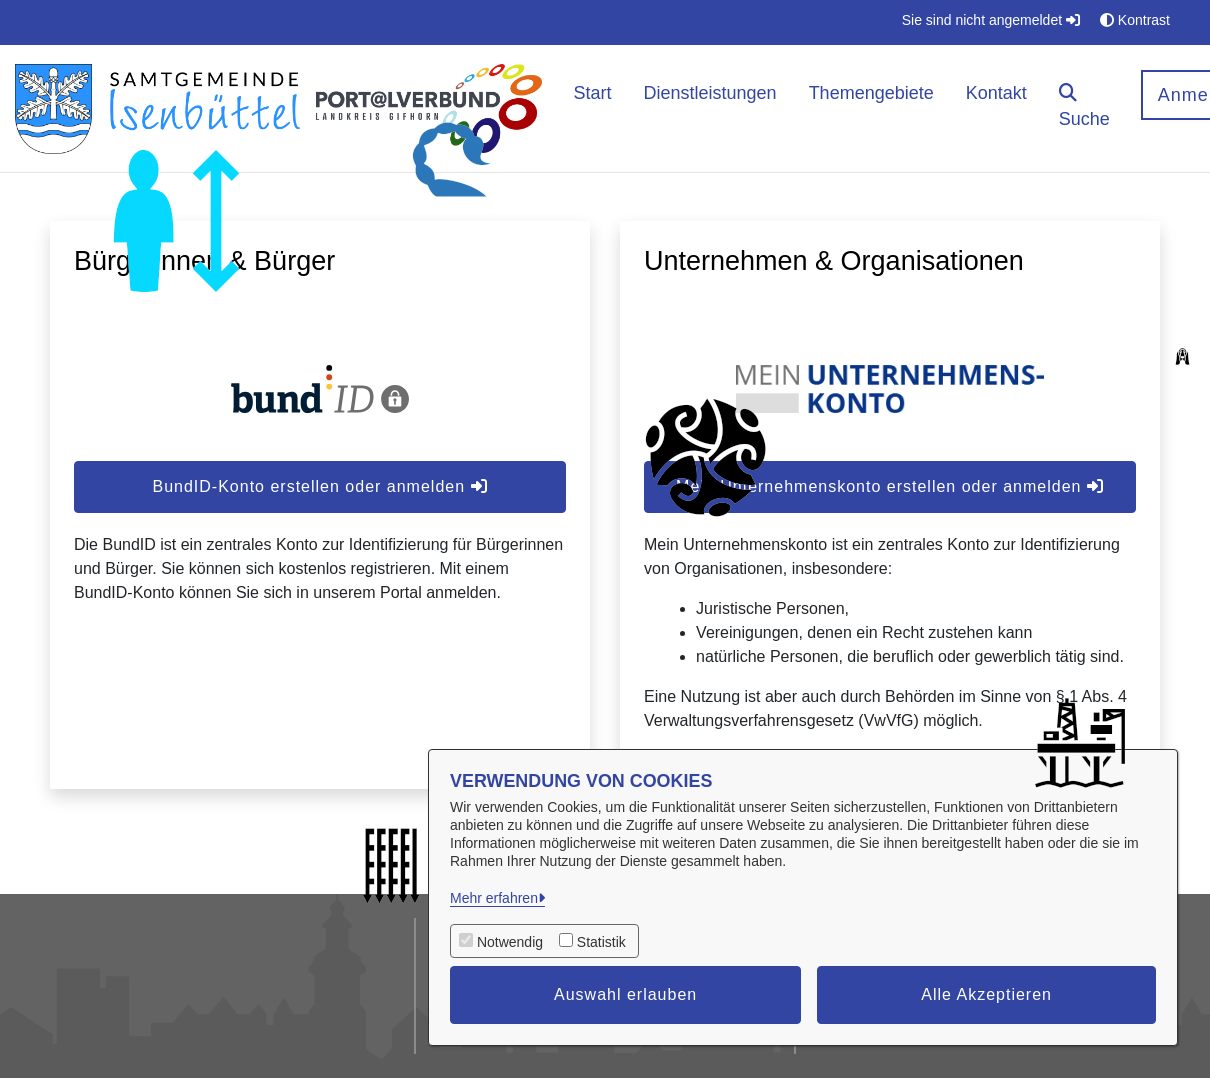  Describe the element at coordinates (1182, 356) in the screenshot. I see `select basset hound as your pet avatar` at that location.